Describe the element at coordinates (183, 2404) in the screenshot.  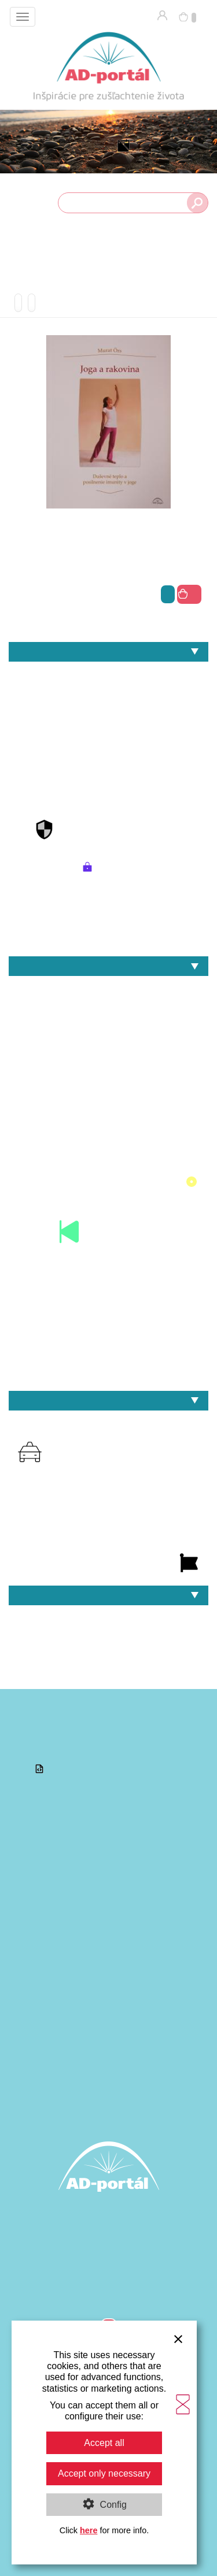
I see `indicates loading or processing in progress` at that location.